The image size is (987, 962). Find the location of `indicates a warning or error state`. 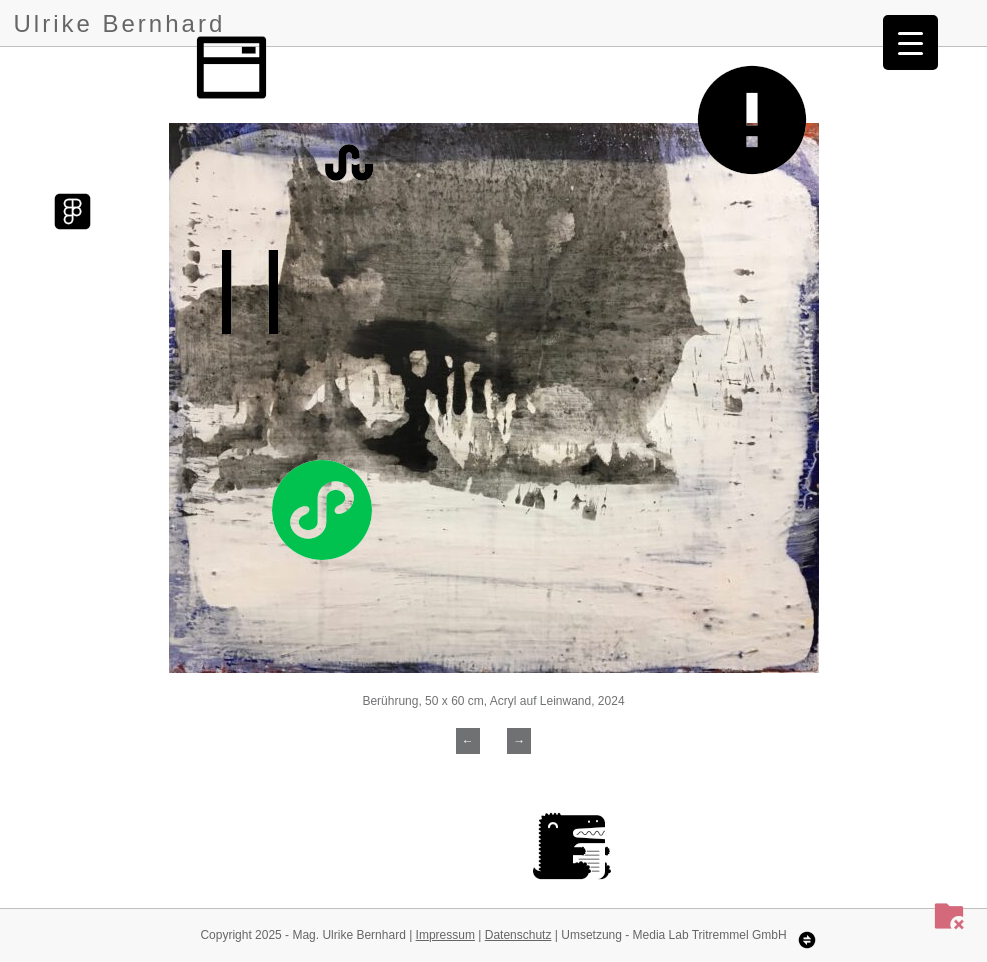

indicates a warning or error state is located at coordinates (752, 120).